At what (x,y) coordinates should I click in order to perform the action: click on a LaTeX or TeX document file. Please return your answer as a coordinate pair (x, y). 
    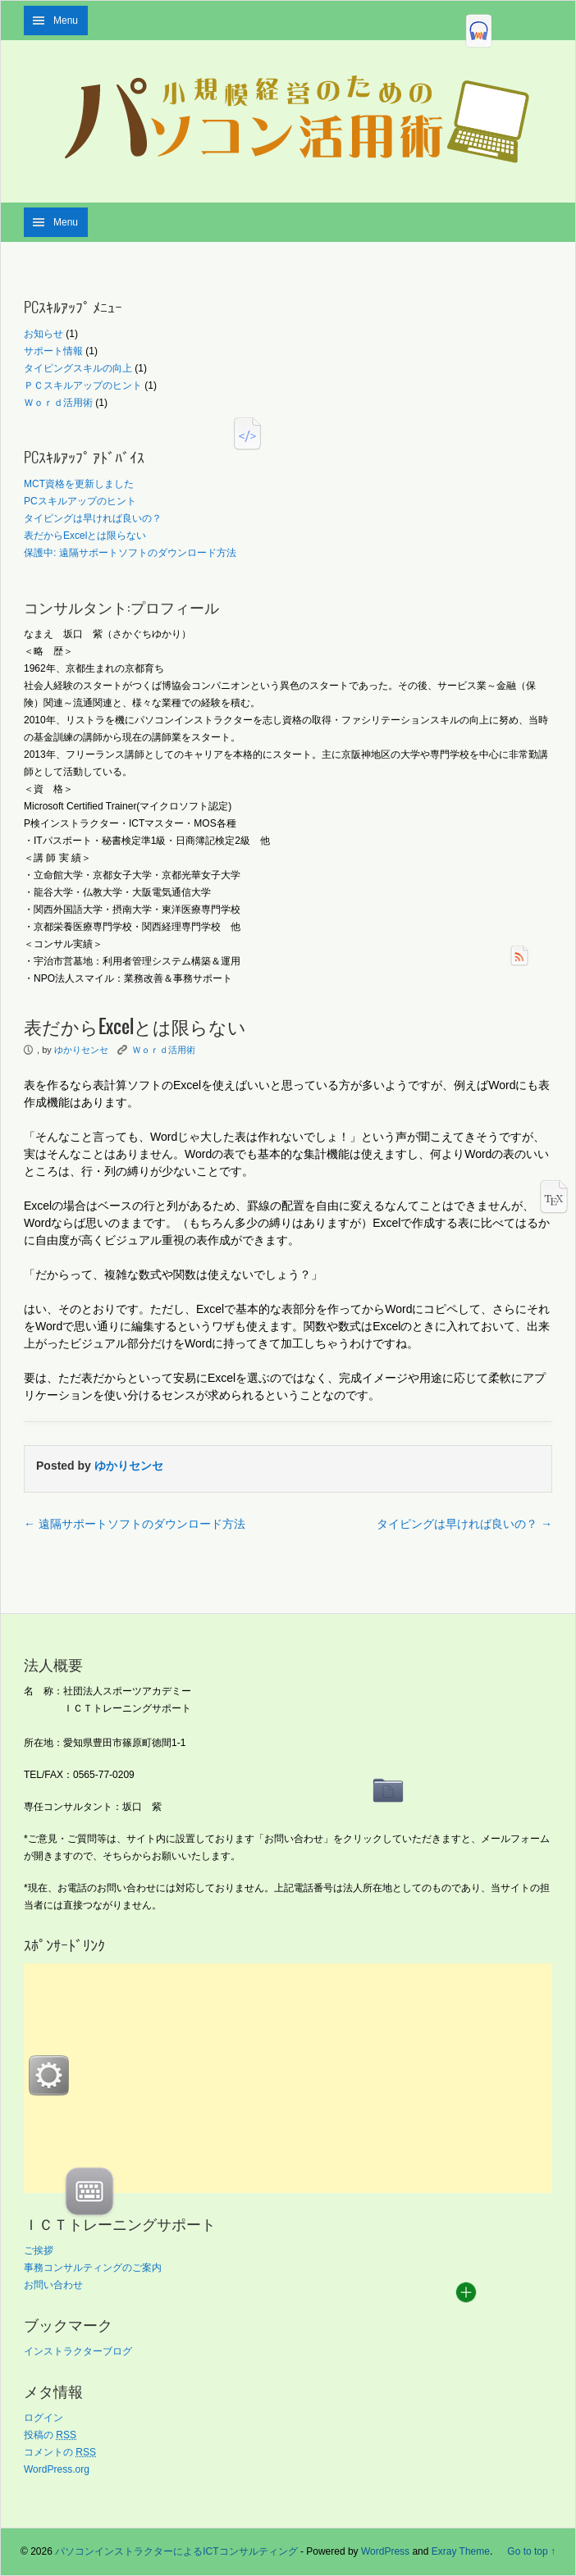
    Looking at the image, I should click on (554, 1197).